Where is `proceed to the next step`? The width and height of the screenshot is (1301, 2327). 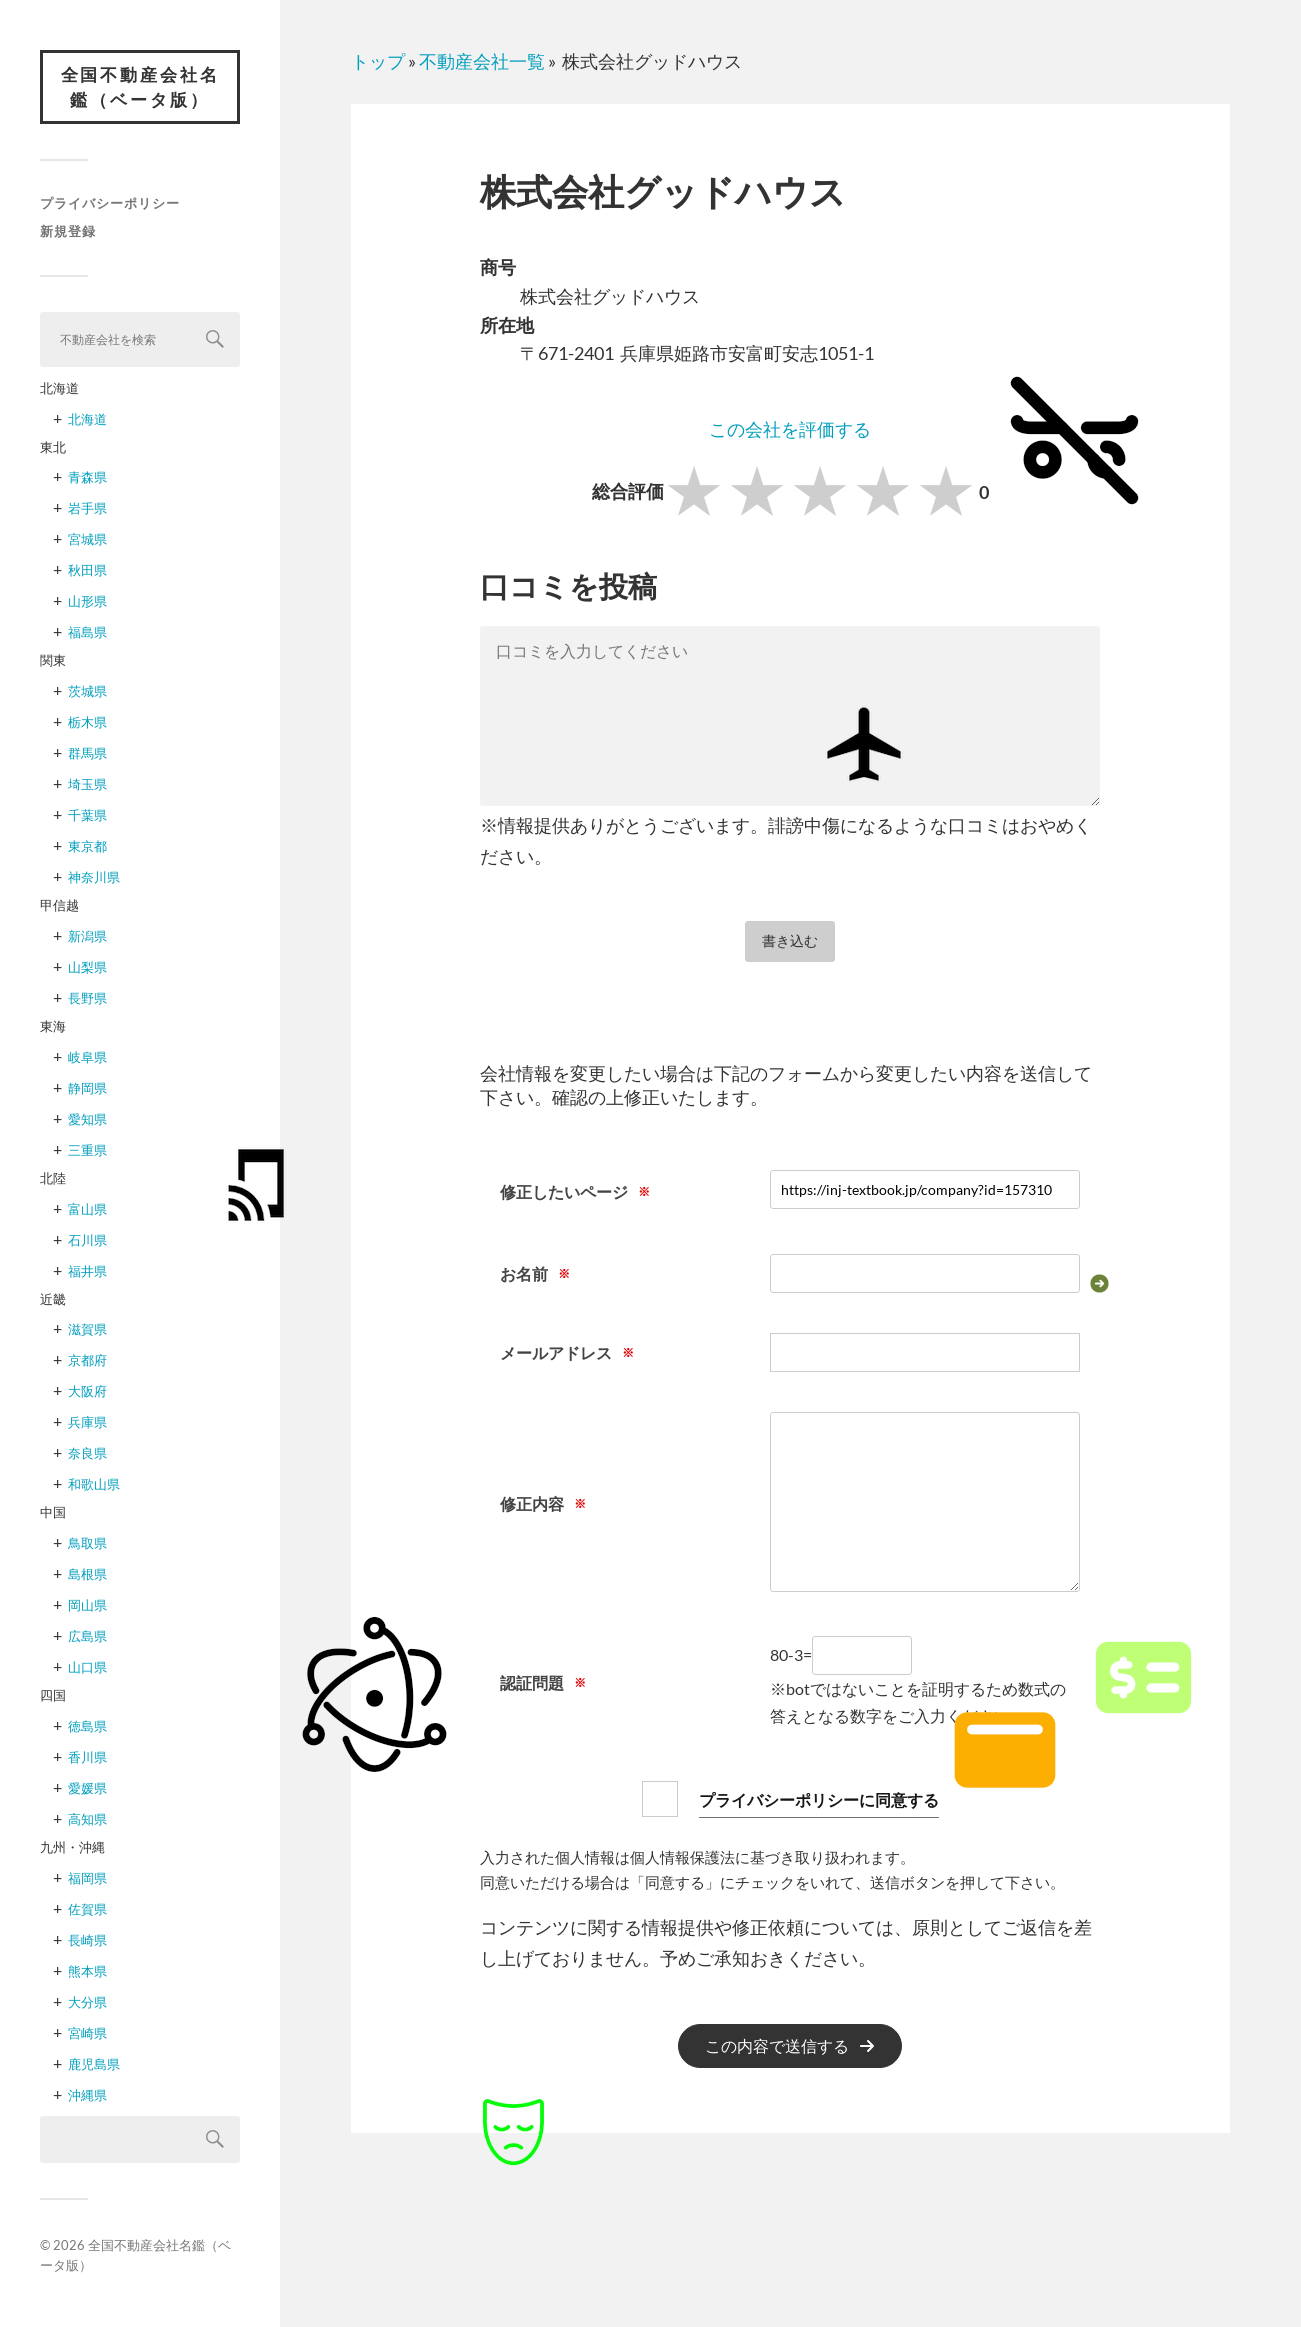
proceed to the next step is located at coordinates (1099, 1283).